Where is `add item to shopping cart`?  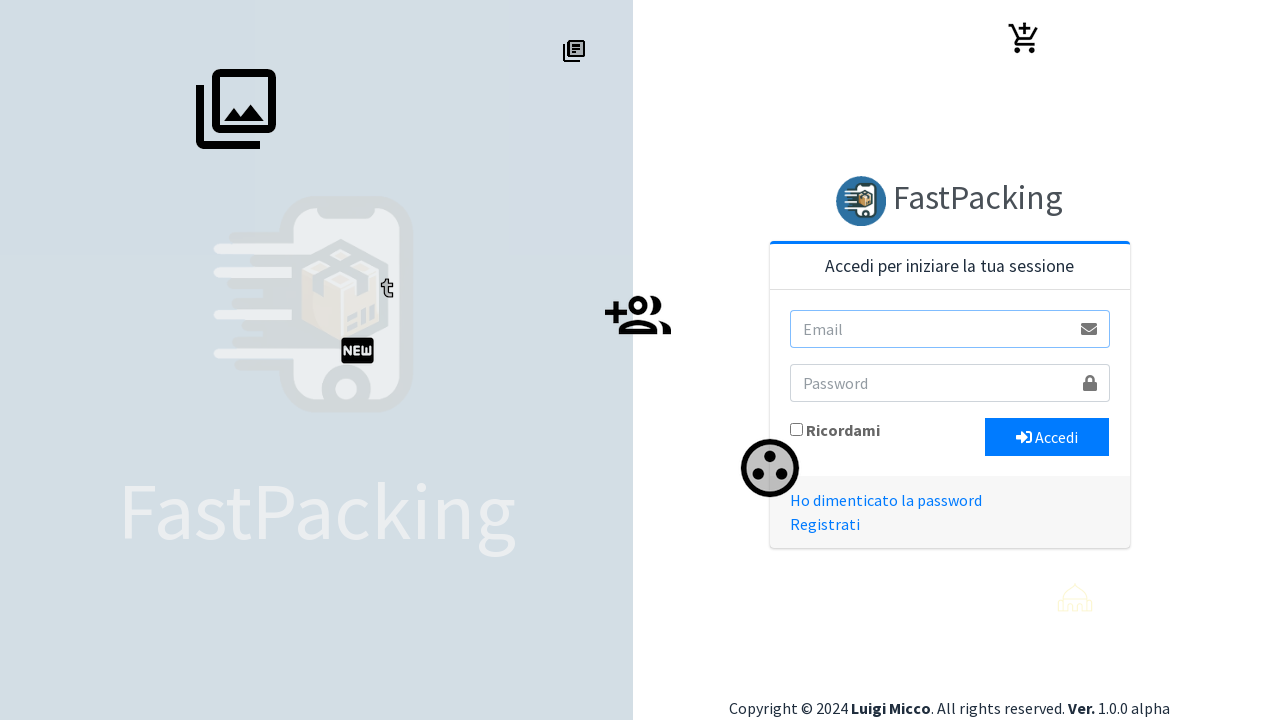 add item to shopping cart is located at coordinates (1024, 38).